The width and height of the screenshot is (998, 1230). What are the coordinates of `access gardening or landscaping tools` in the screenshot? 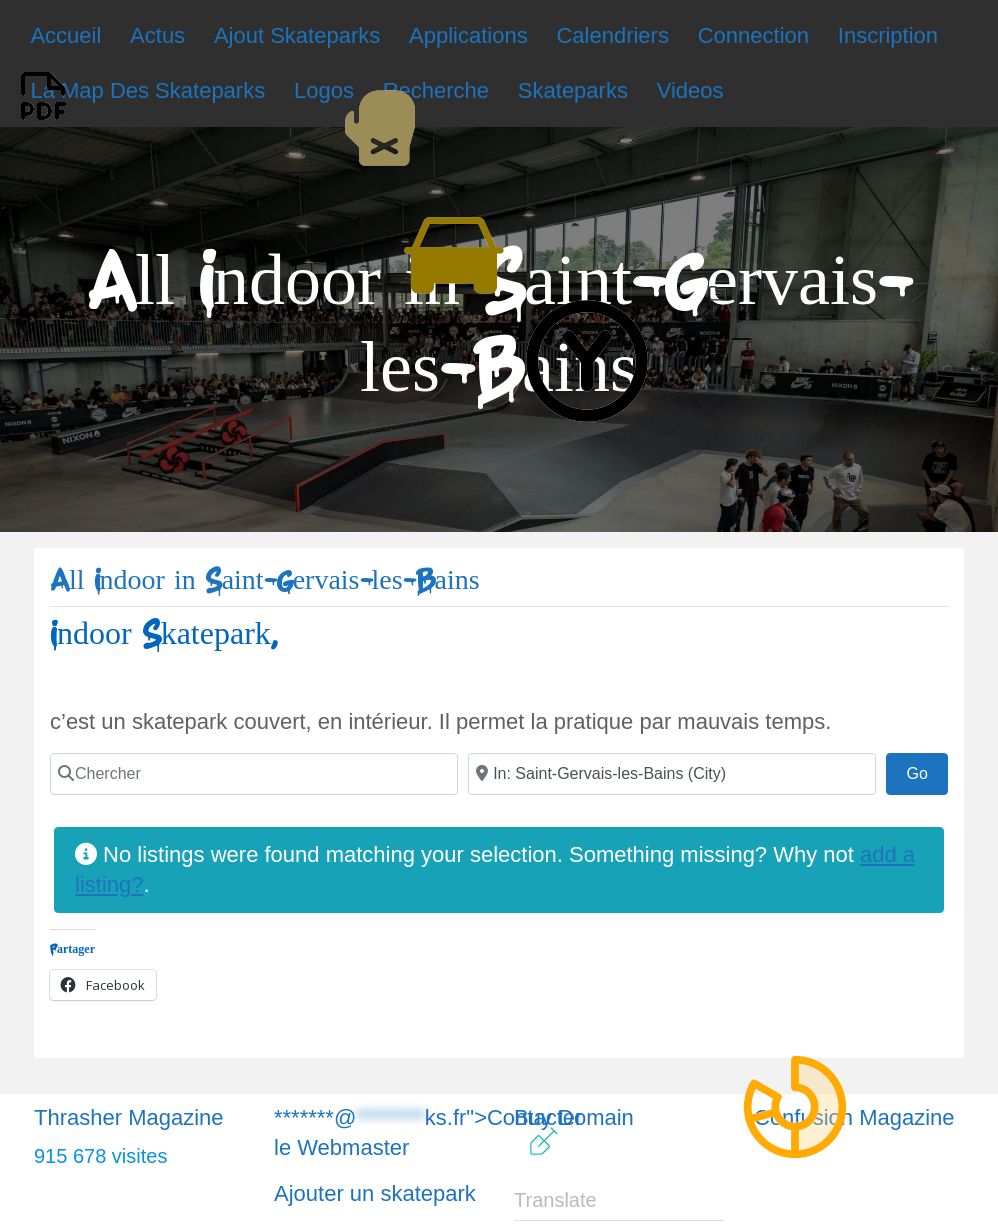 It's located at (543, 1141).